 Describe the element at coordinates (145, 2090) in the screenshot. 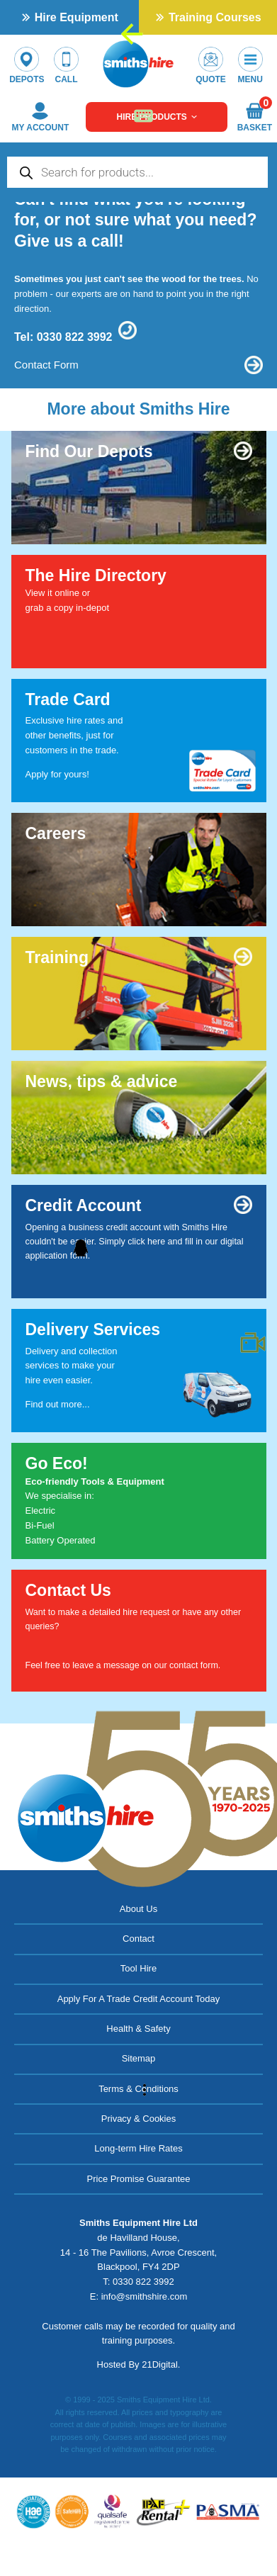

I see `open more options menu` at that location.